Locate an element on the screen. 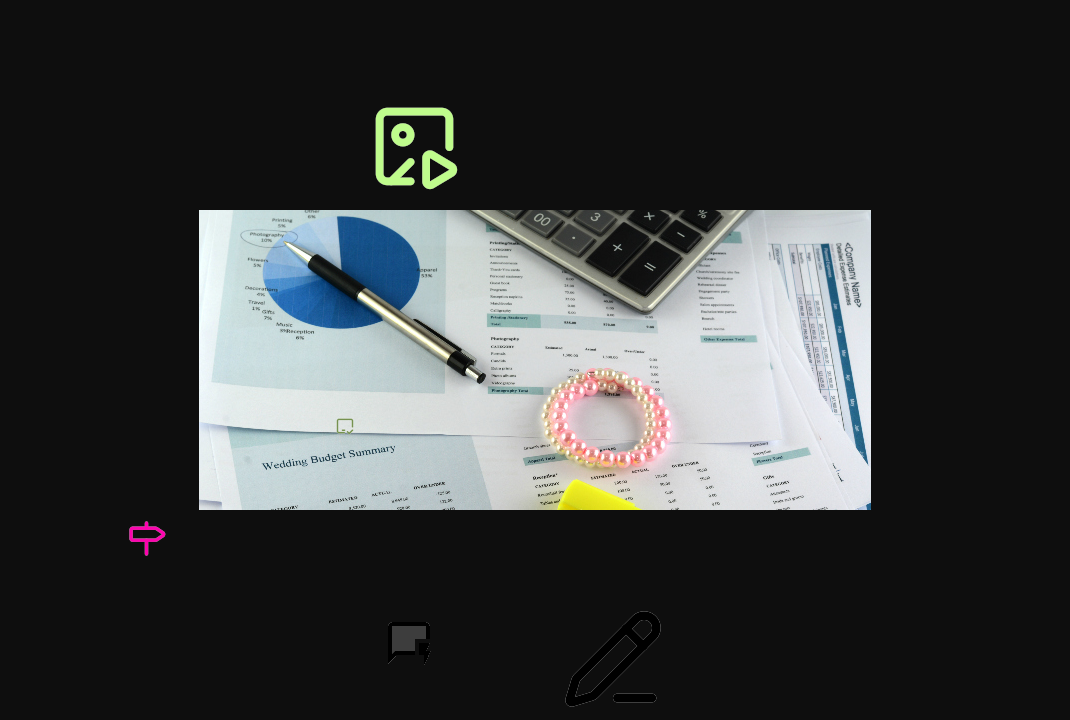 This screenshot has height=720, width=1070. tablet device successfully connected is located at coordinates (345, 426).